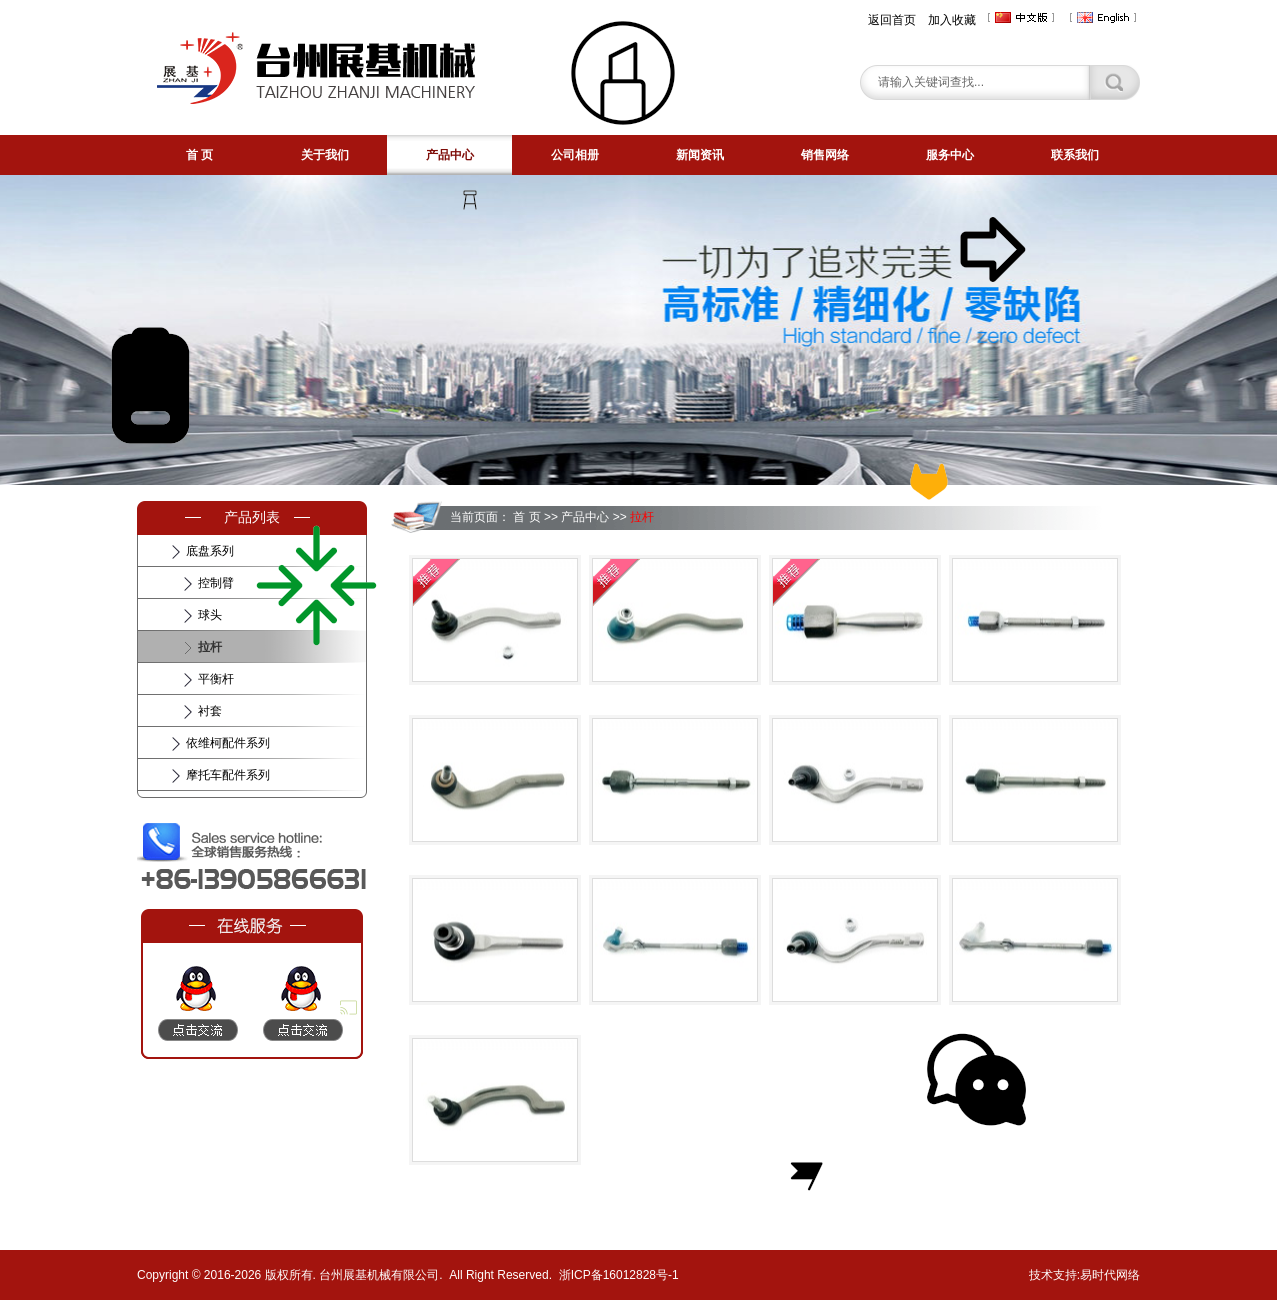  Describe the element at coordinates (805, 1174) in the screenshot. I see `flag or mark an item for follow-up` at that location.